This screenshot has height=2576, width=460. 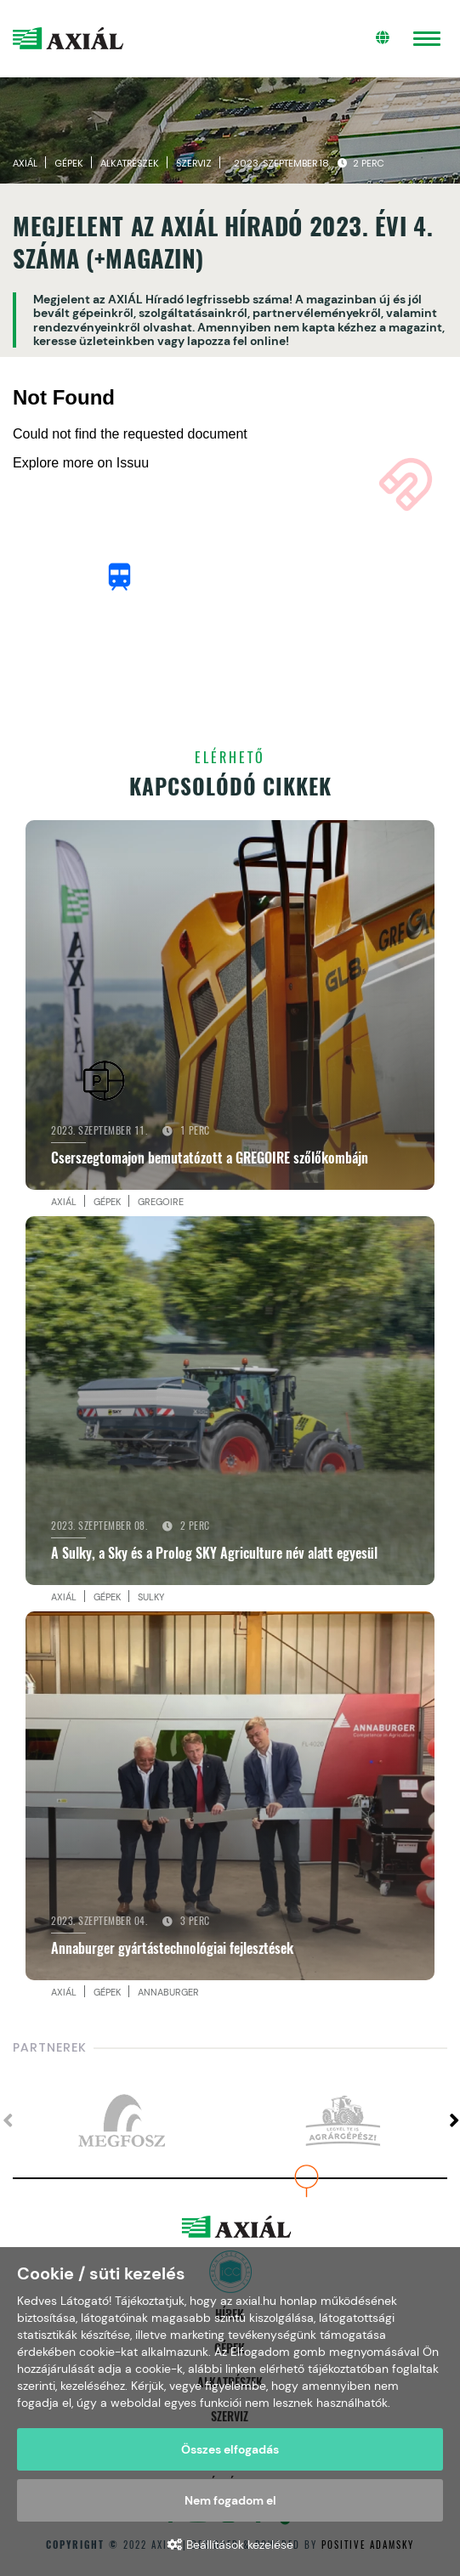 What do you see at coordinates (406, 484) in the screenshot?
I see `activate magnetic snap or alignment tool` at bounding box center [406, 484].